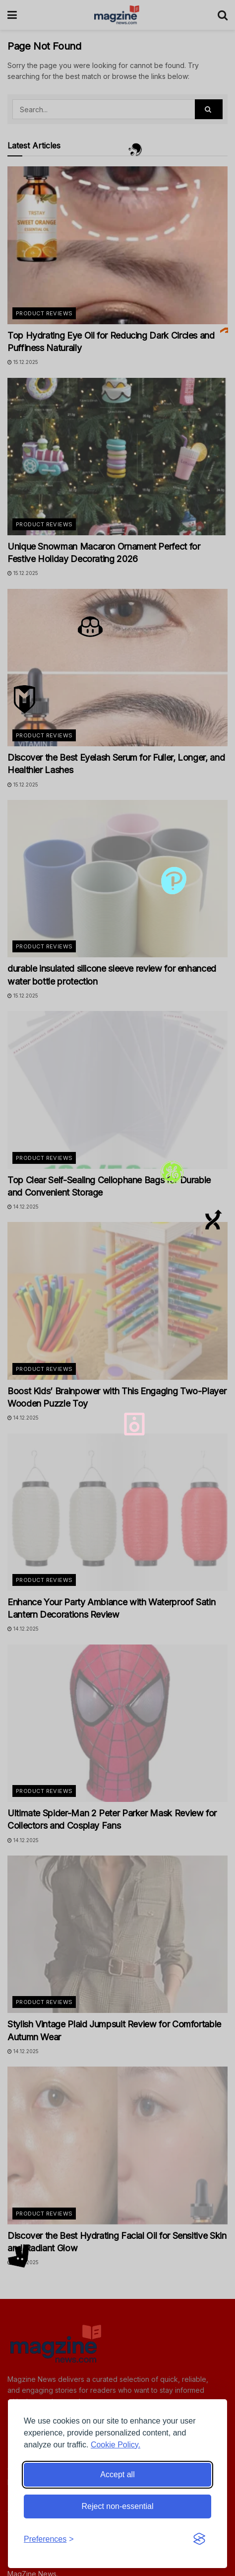 This screenshot has width=235, height=2576. I want to click on GitHub Copilot AI coding assistant, so click(90, 627).